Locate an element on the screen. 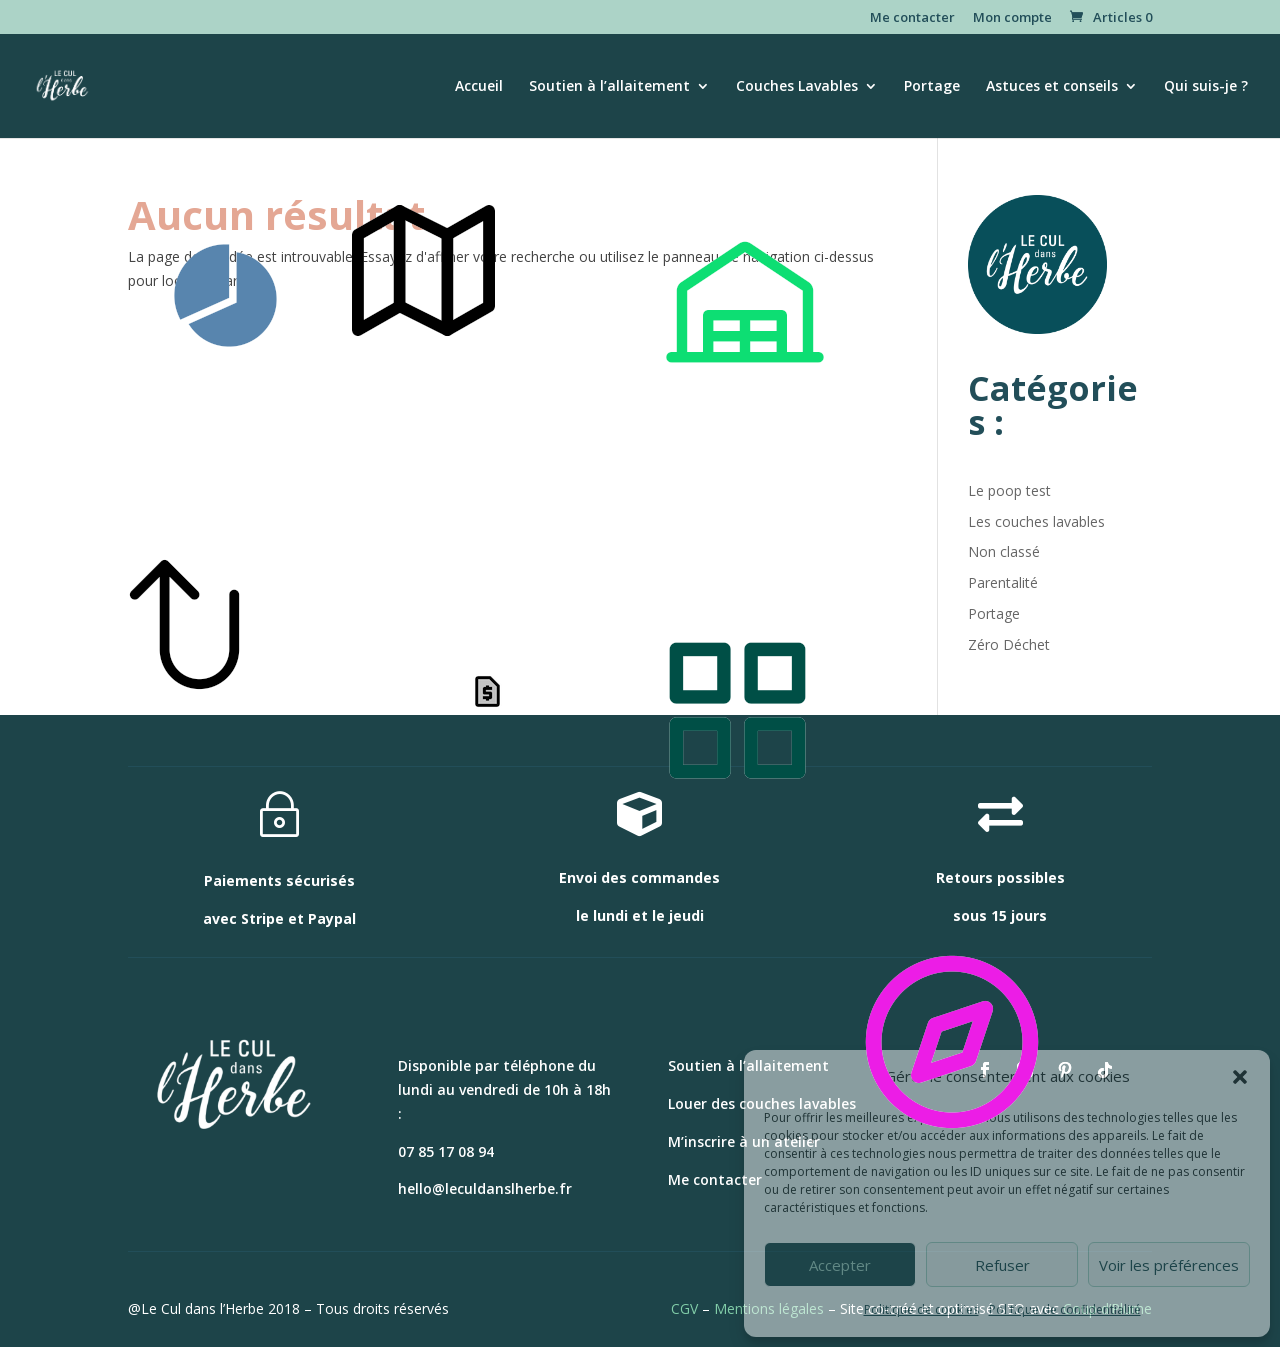 This screenshot has width=1280, height=1347. undo or go back to previous state is located at coordinates (189, 624).